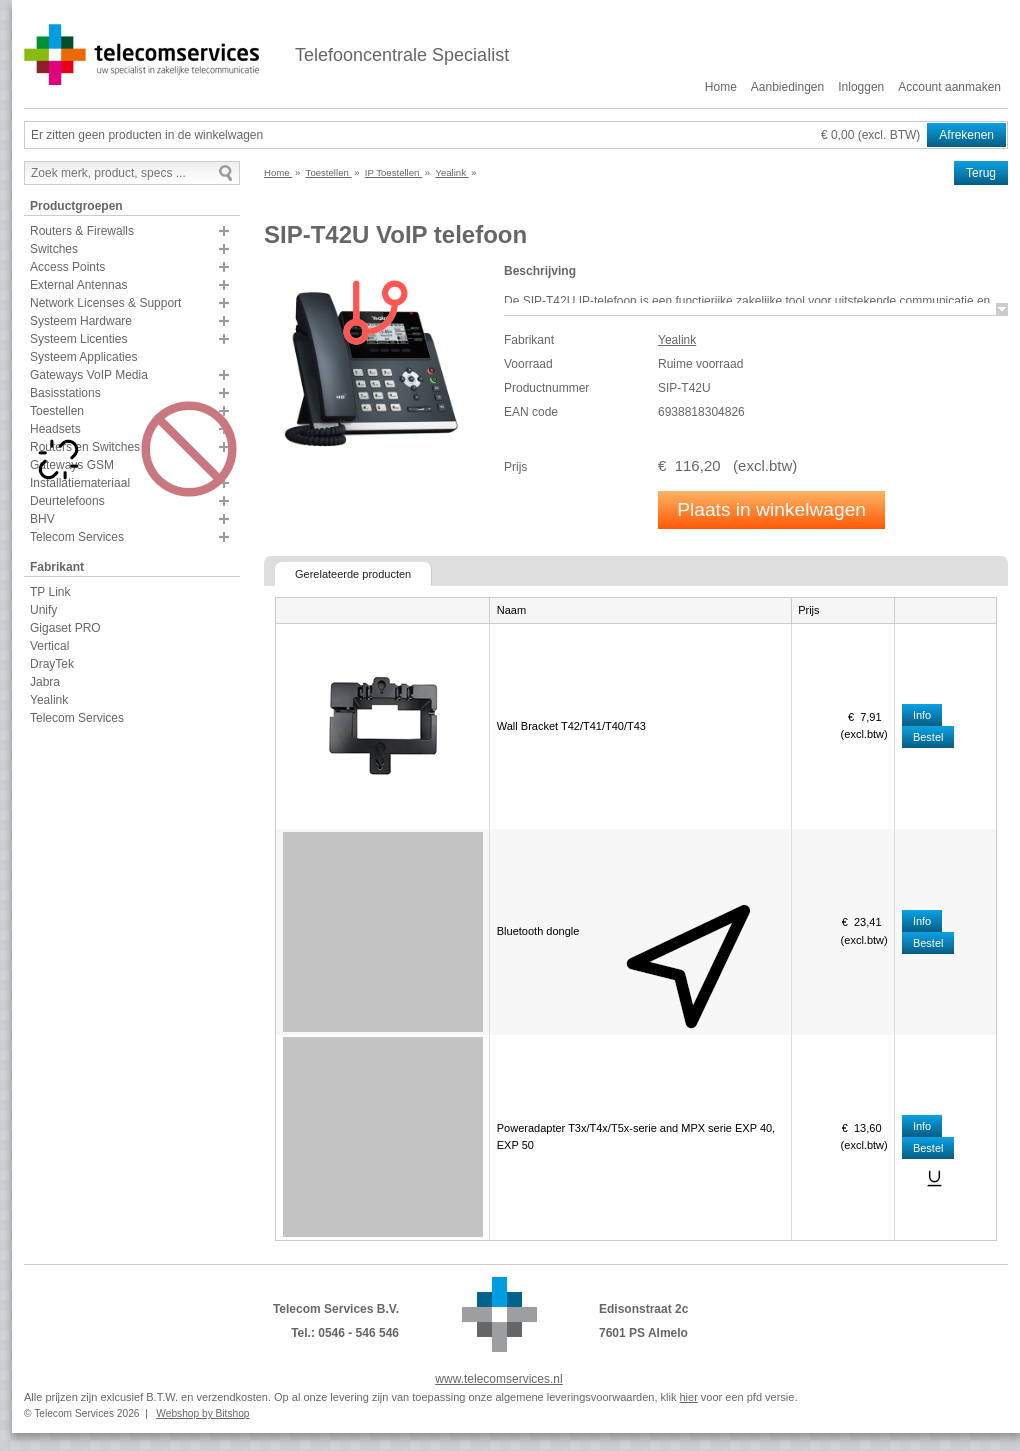  Describe the element at coordinates (58, 459) in the screenshot. I see `unlink or disconnect a shared resource` at that location.